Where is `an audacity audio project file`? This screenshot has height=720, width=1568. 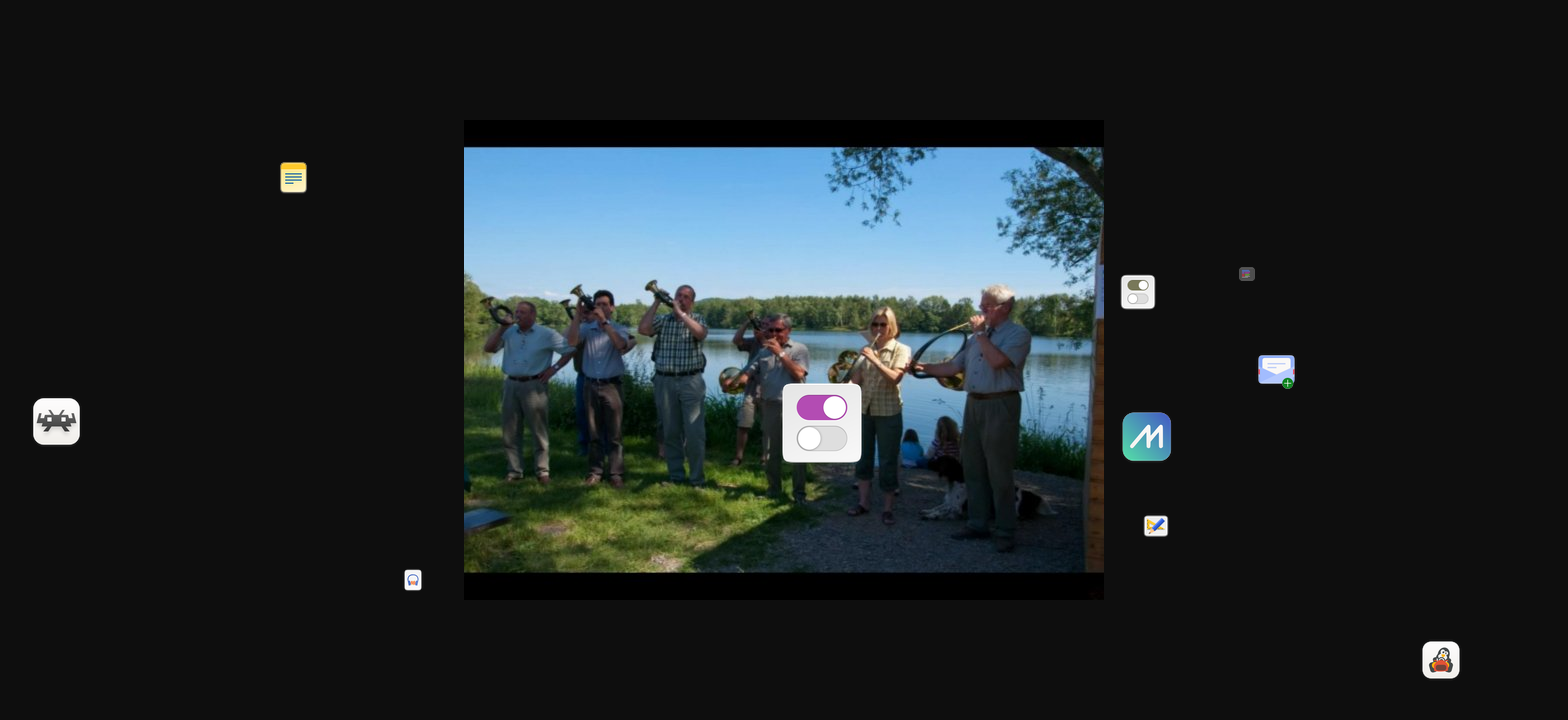 an audacity audio project file is located at coordinates (413, 580).